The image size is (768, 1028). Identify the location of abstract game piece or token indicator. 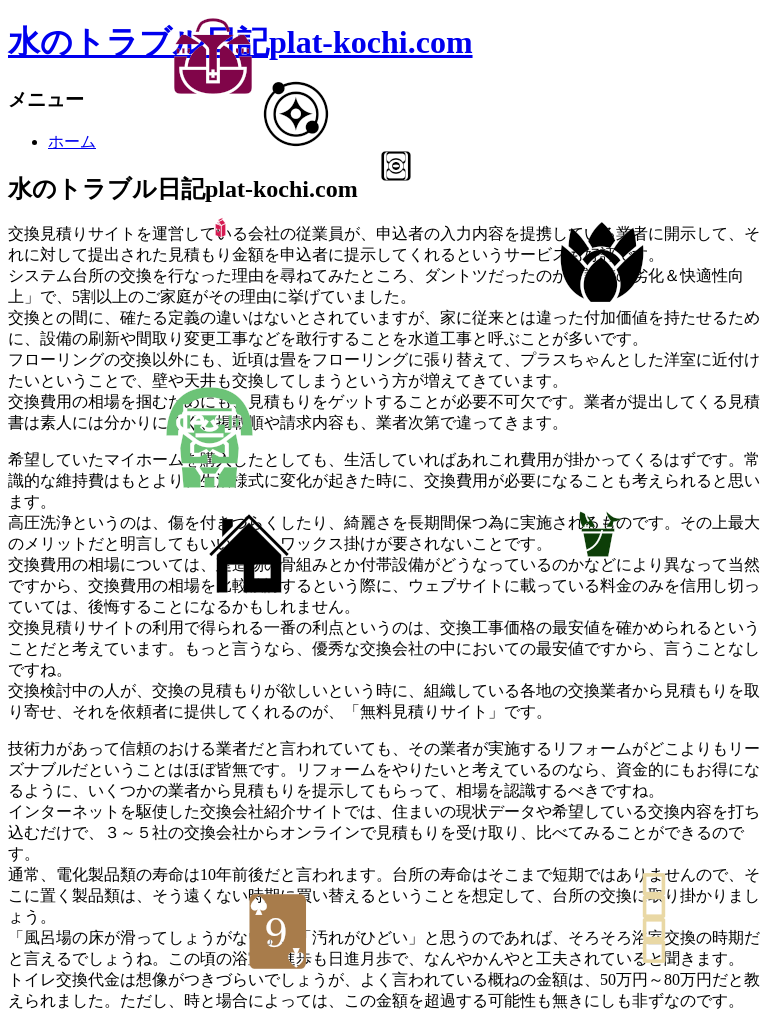
(396, 166).